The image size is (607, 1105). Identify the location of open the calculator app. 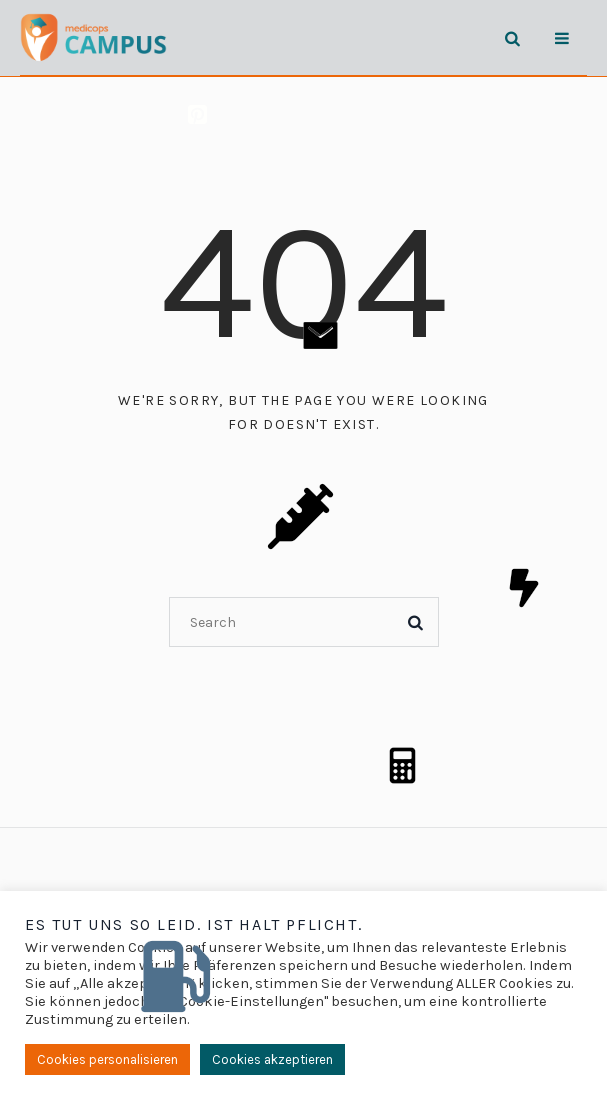
(402, 765).